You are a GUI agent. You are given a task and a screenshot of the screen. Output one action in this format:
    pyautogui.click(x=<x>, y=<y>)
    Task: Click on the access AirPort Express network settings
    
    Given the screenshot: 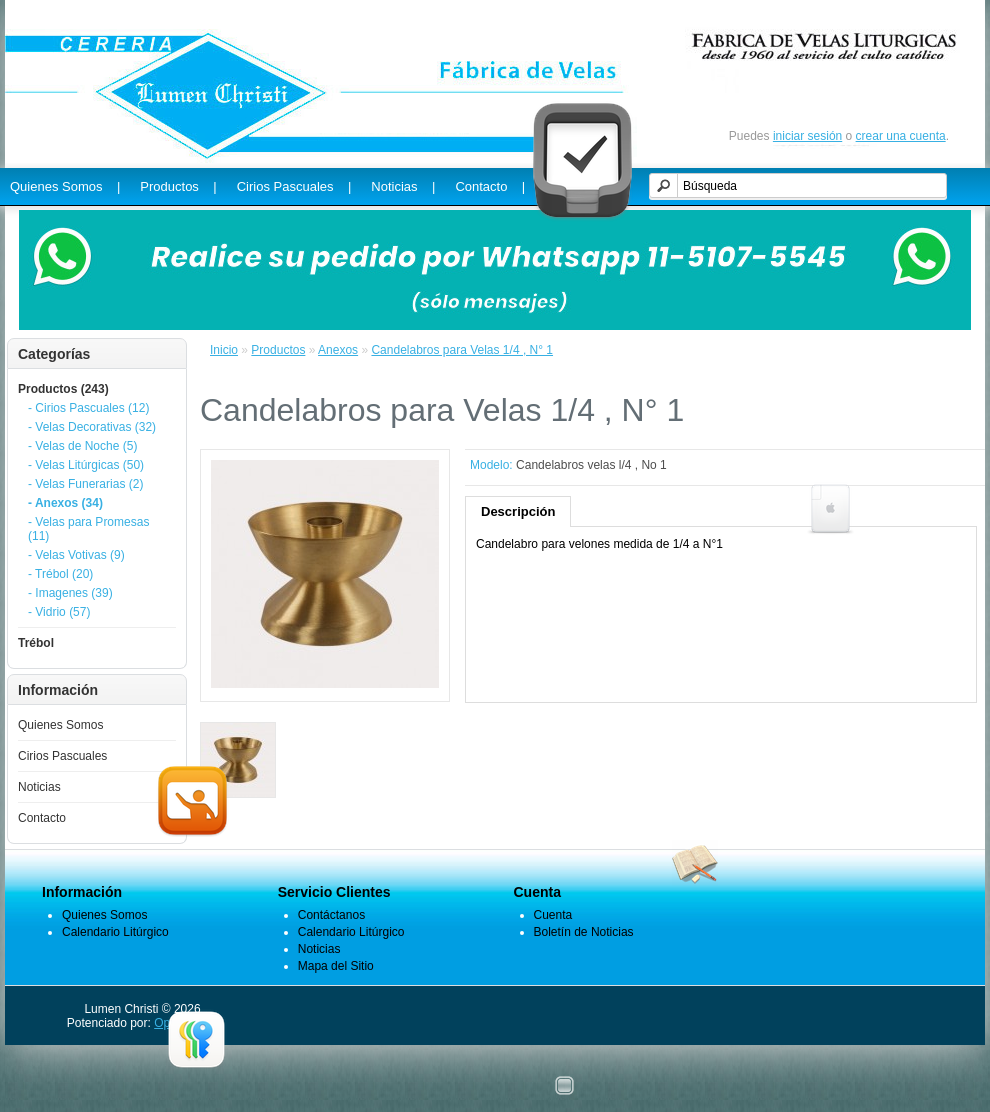 What is the action you would take?
    pyautogui.click(x=830, y=508)
    